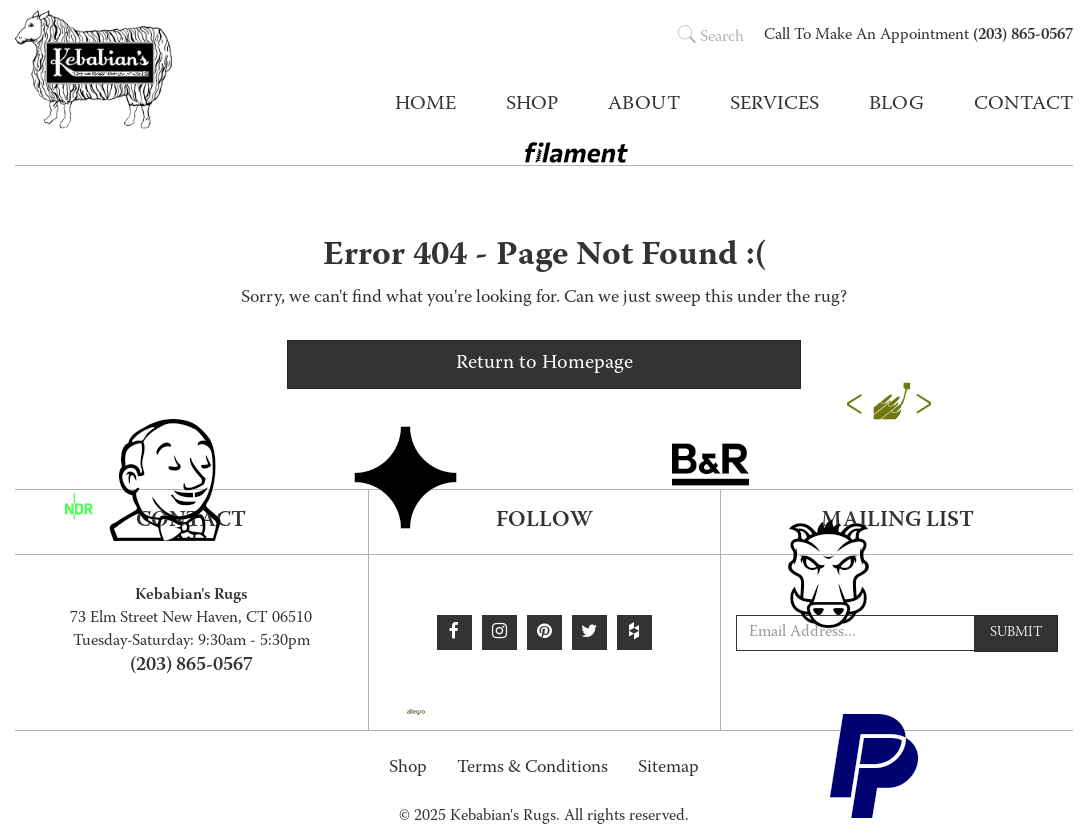  Describe the element at coordinates (576, 152) in the screenshot. I see `filament brand logo` at that location.